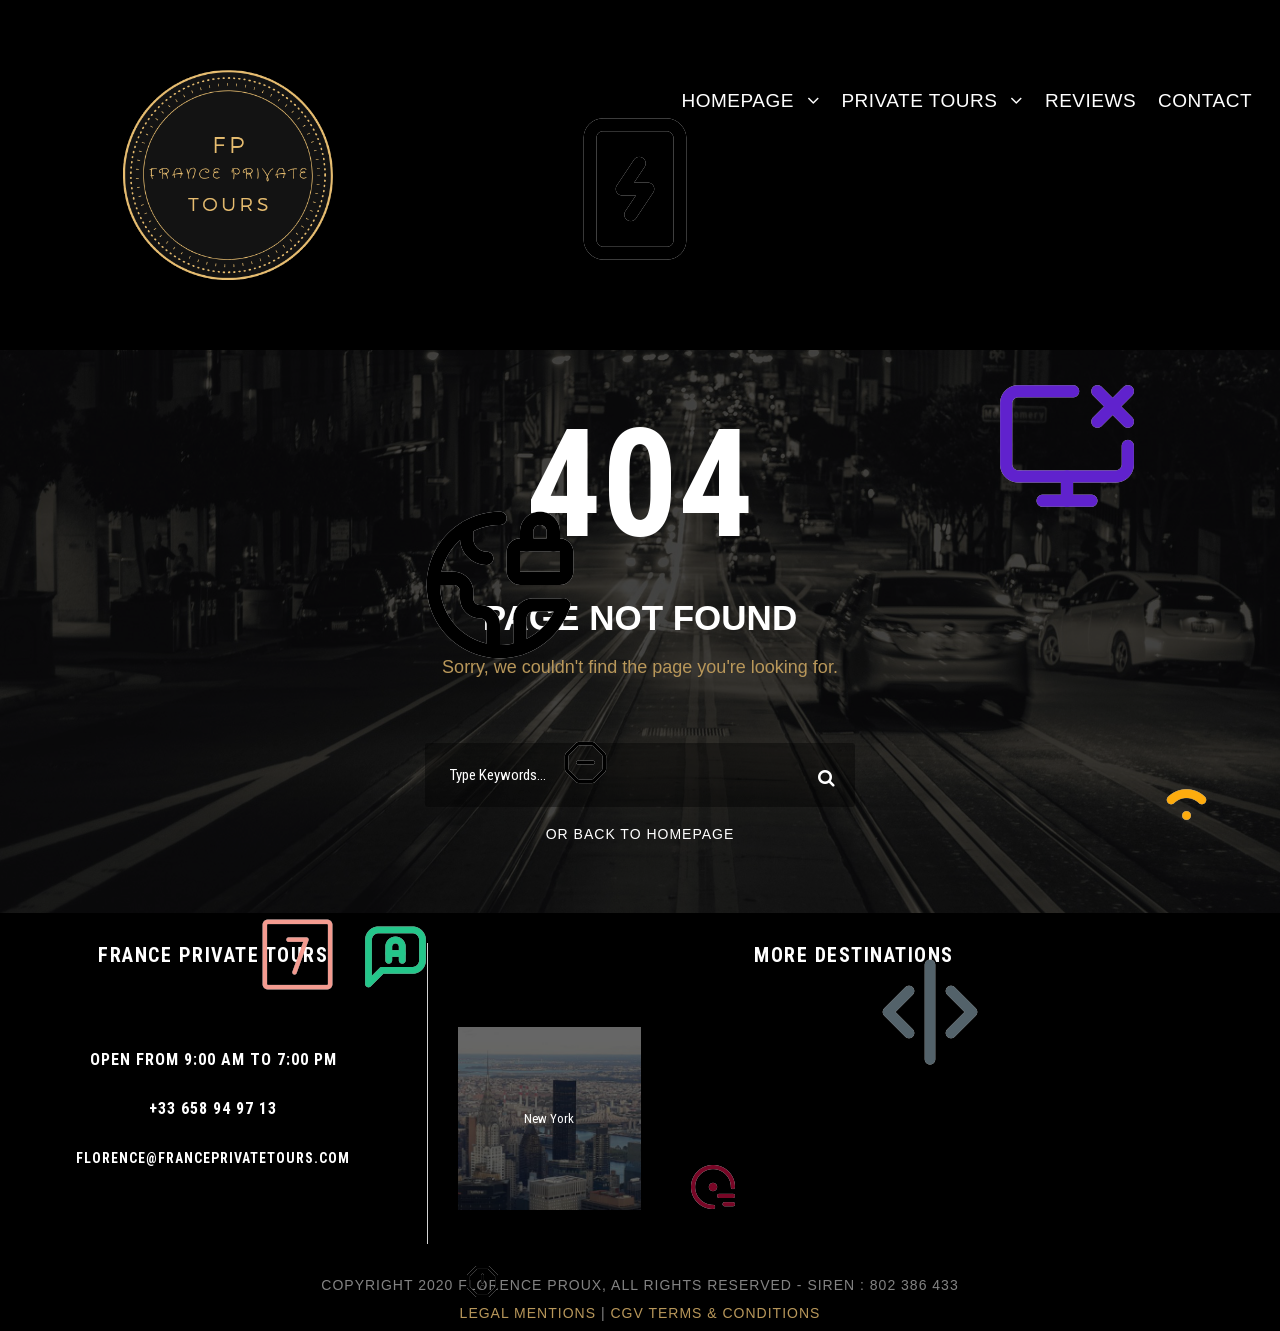 This screenshot has height=1331, width=1280. I want to click on indicates item number seven in a list or sequence, so click(297, 954).